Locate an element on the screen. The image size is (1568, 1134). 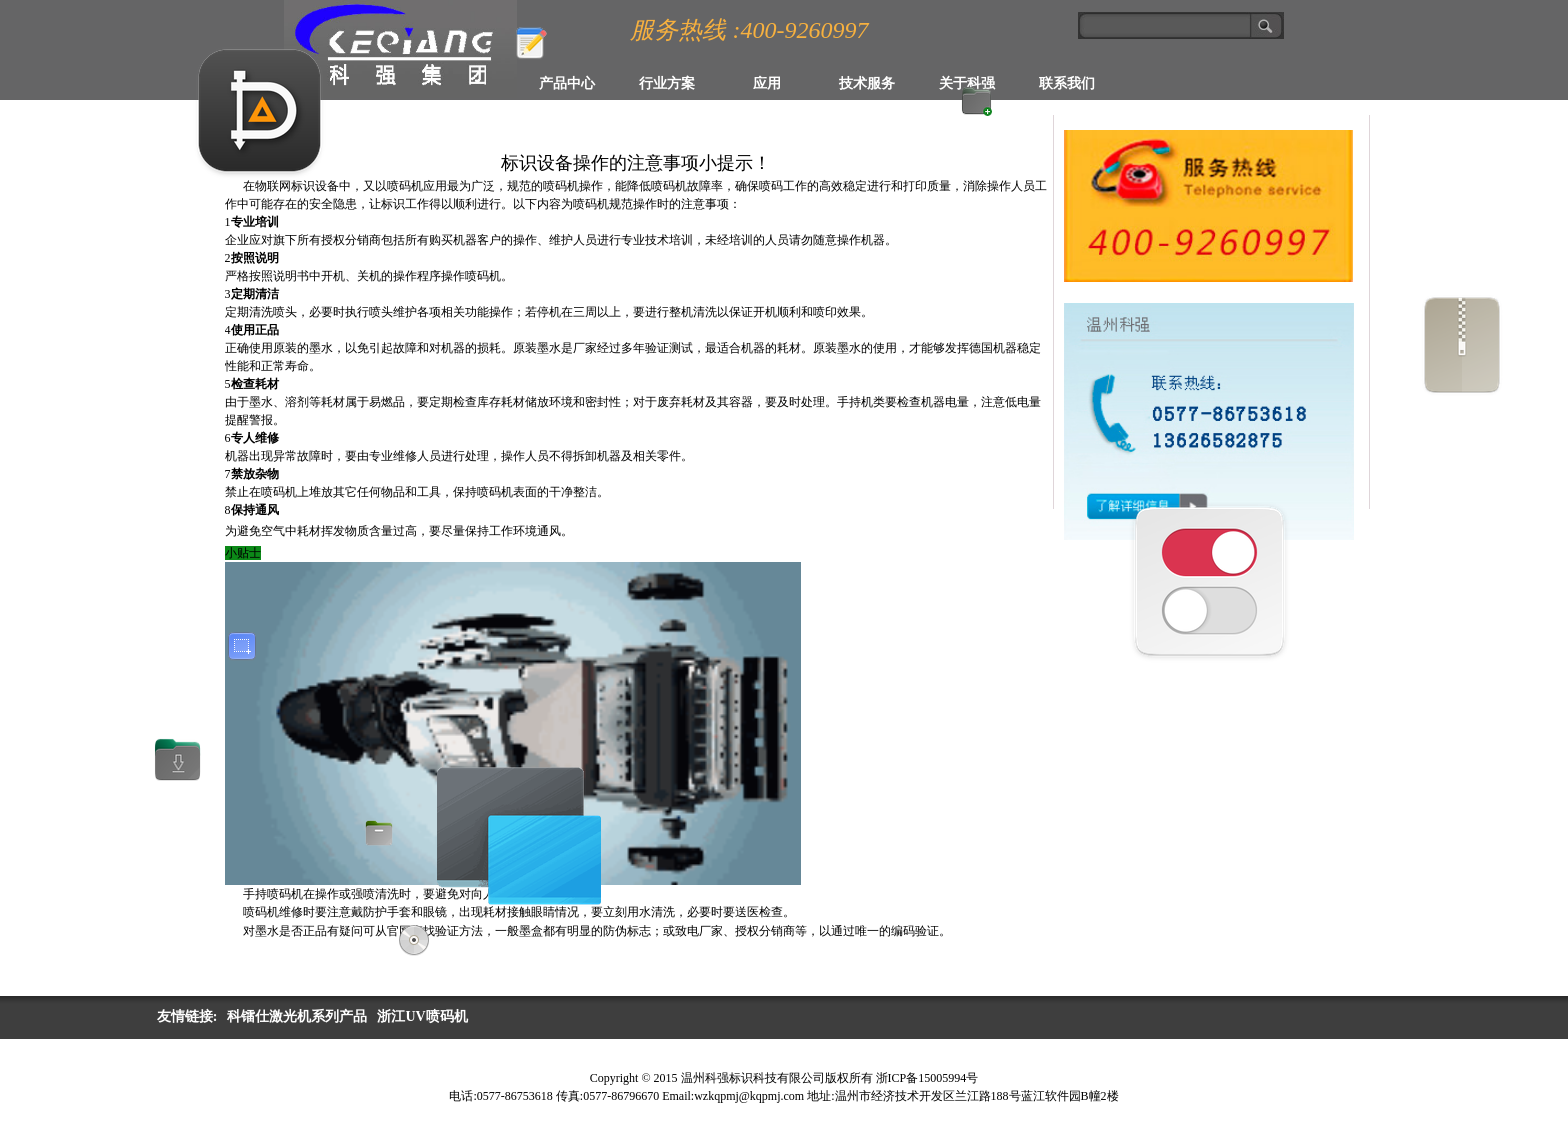
open dia diagramming application is located at coordinates (259, 110).